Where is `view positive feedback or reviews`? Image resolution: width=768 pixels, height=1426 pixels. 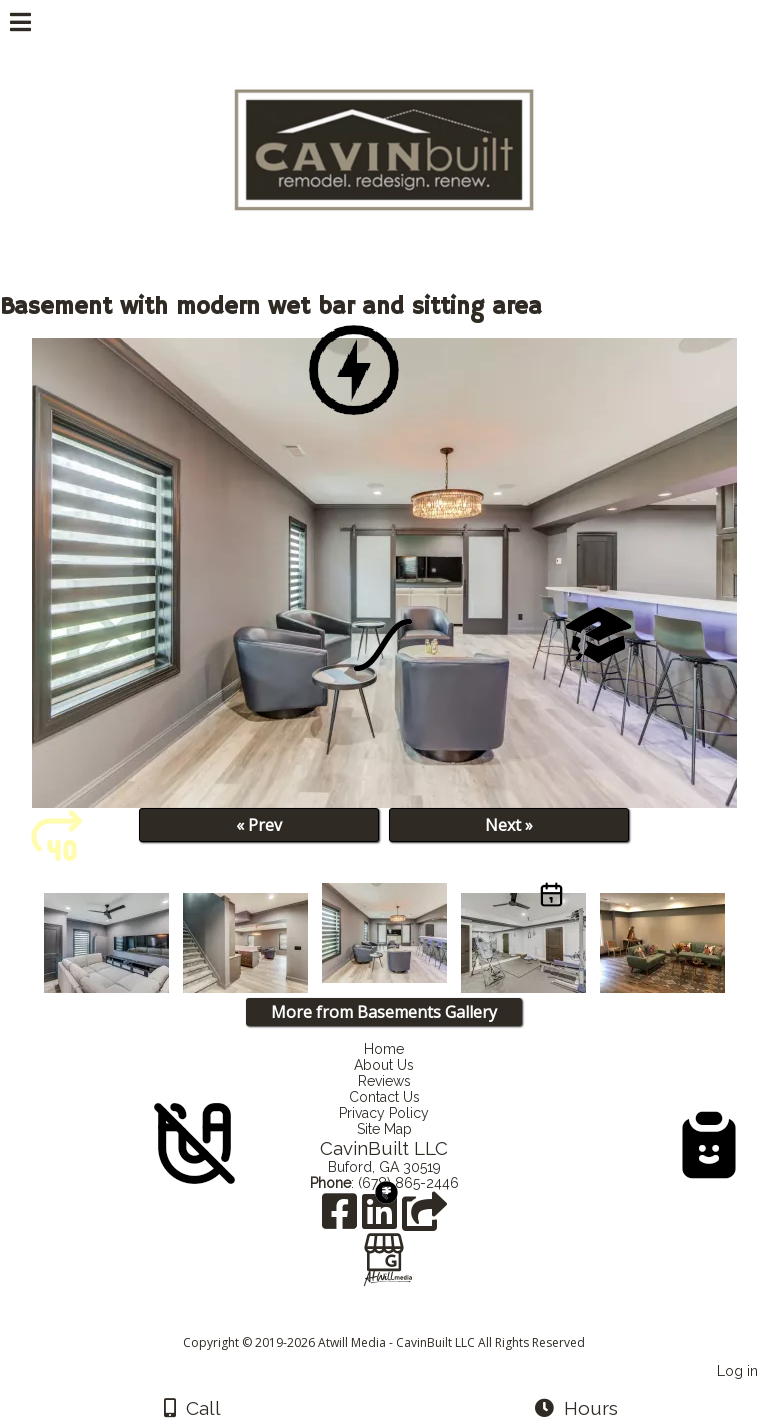 view positive feedback or reviews is located at coordinates (709, 1145).